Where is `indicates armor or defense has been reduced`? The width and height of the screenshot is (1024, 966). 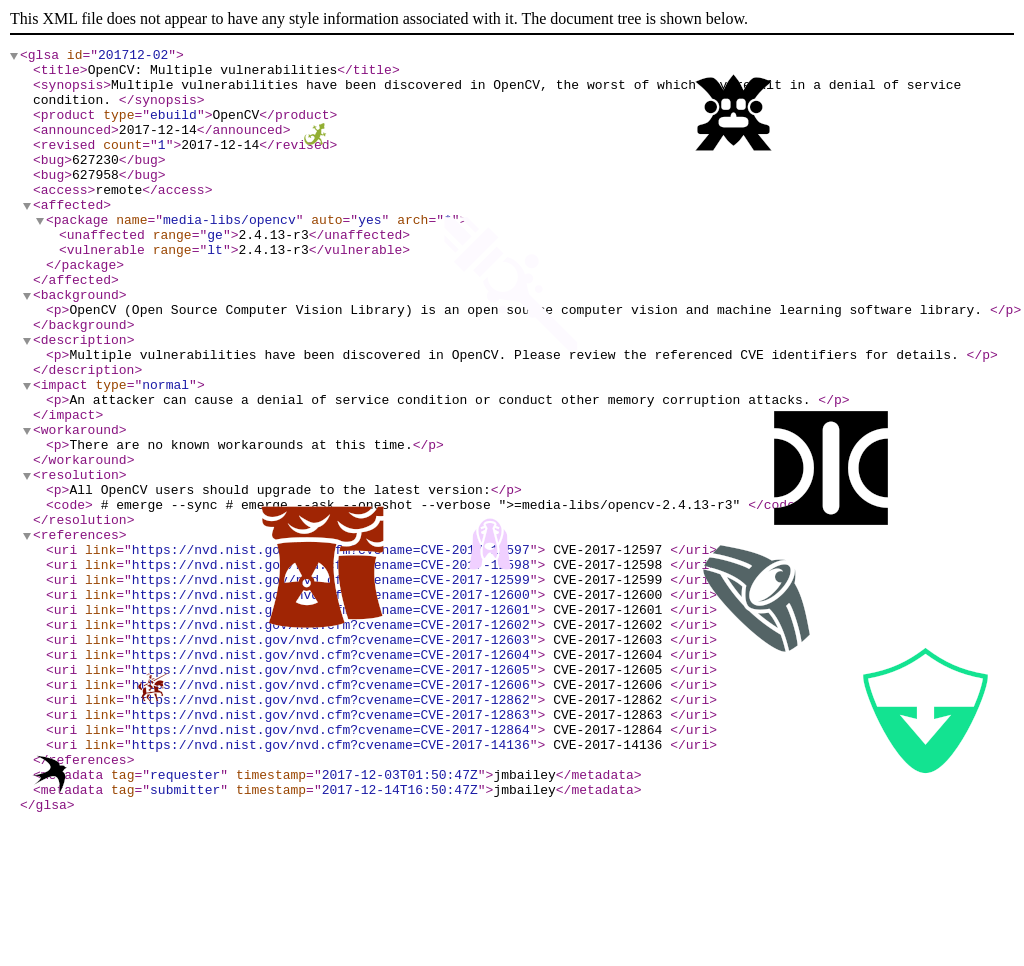
indicates armor or defense has been reduced is located at coordinates (925, 710).